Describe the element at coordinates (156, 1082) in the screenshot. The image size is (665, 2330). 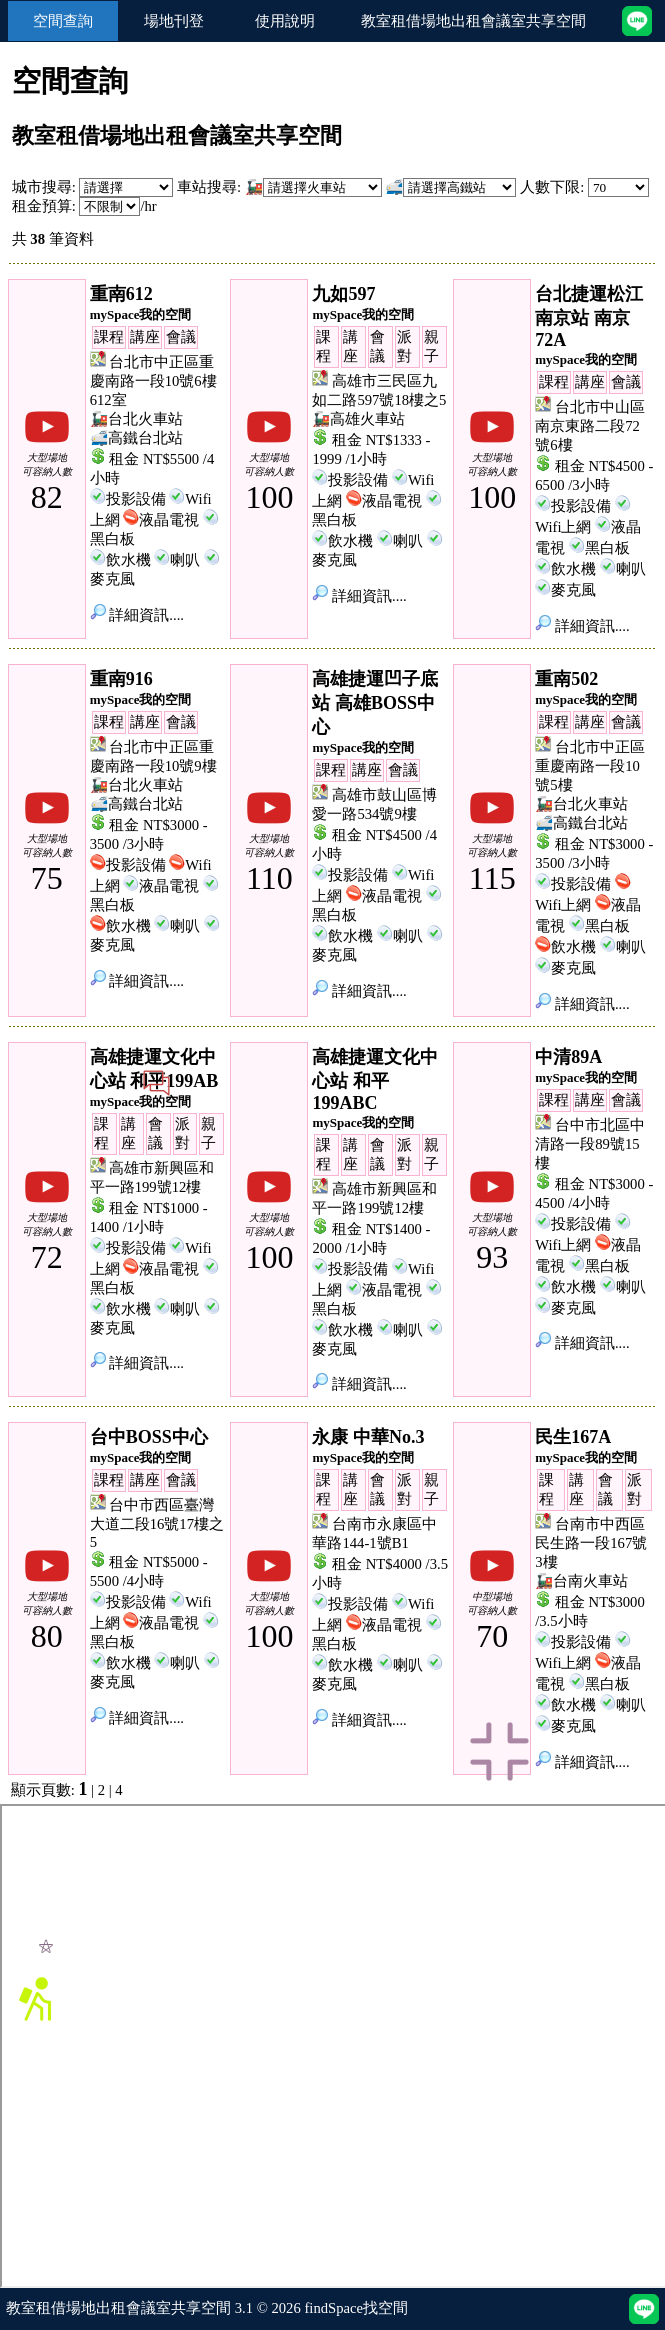
I see `open your conversations` at that location.